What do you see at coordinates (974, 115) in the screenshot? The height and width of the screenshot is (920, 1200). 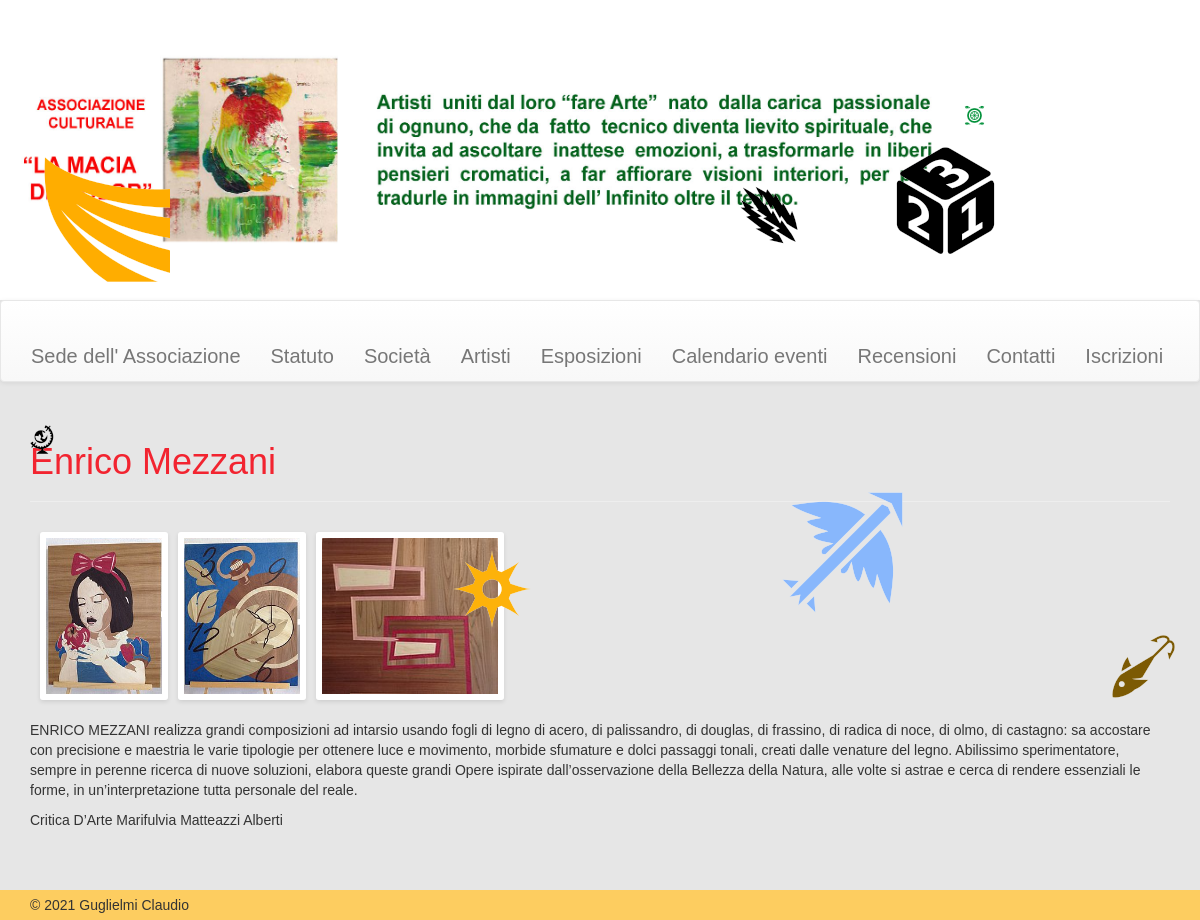 I see `tarot card: the wheel of fortune` at bounding box center [974, 115].